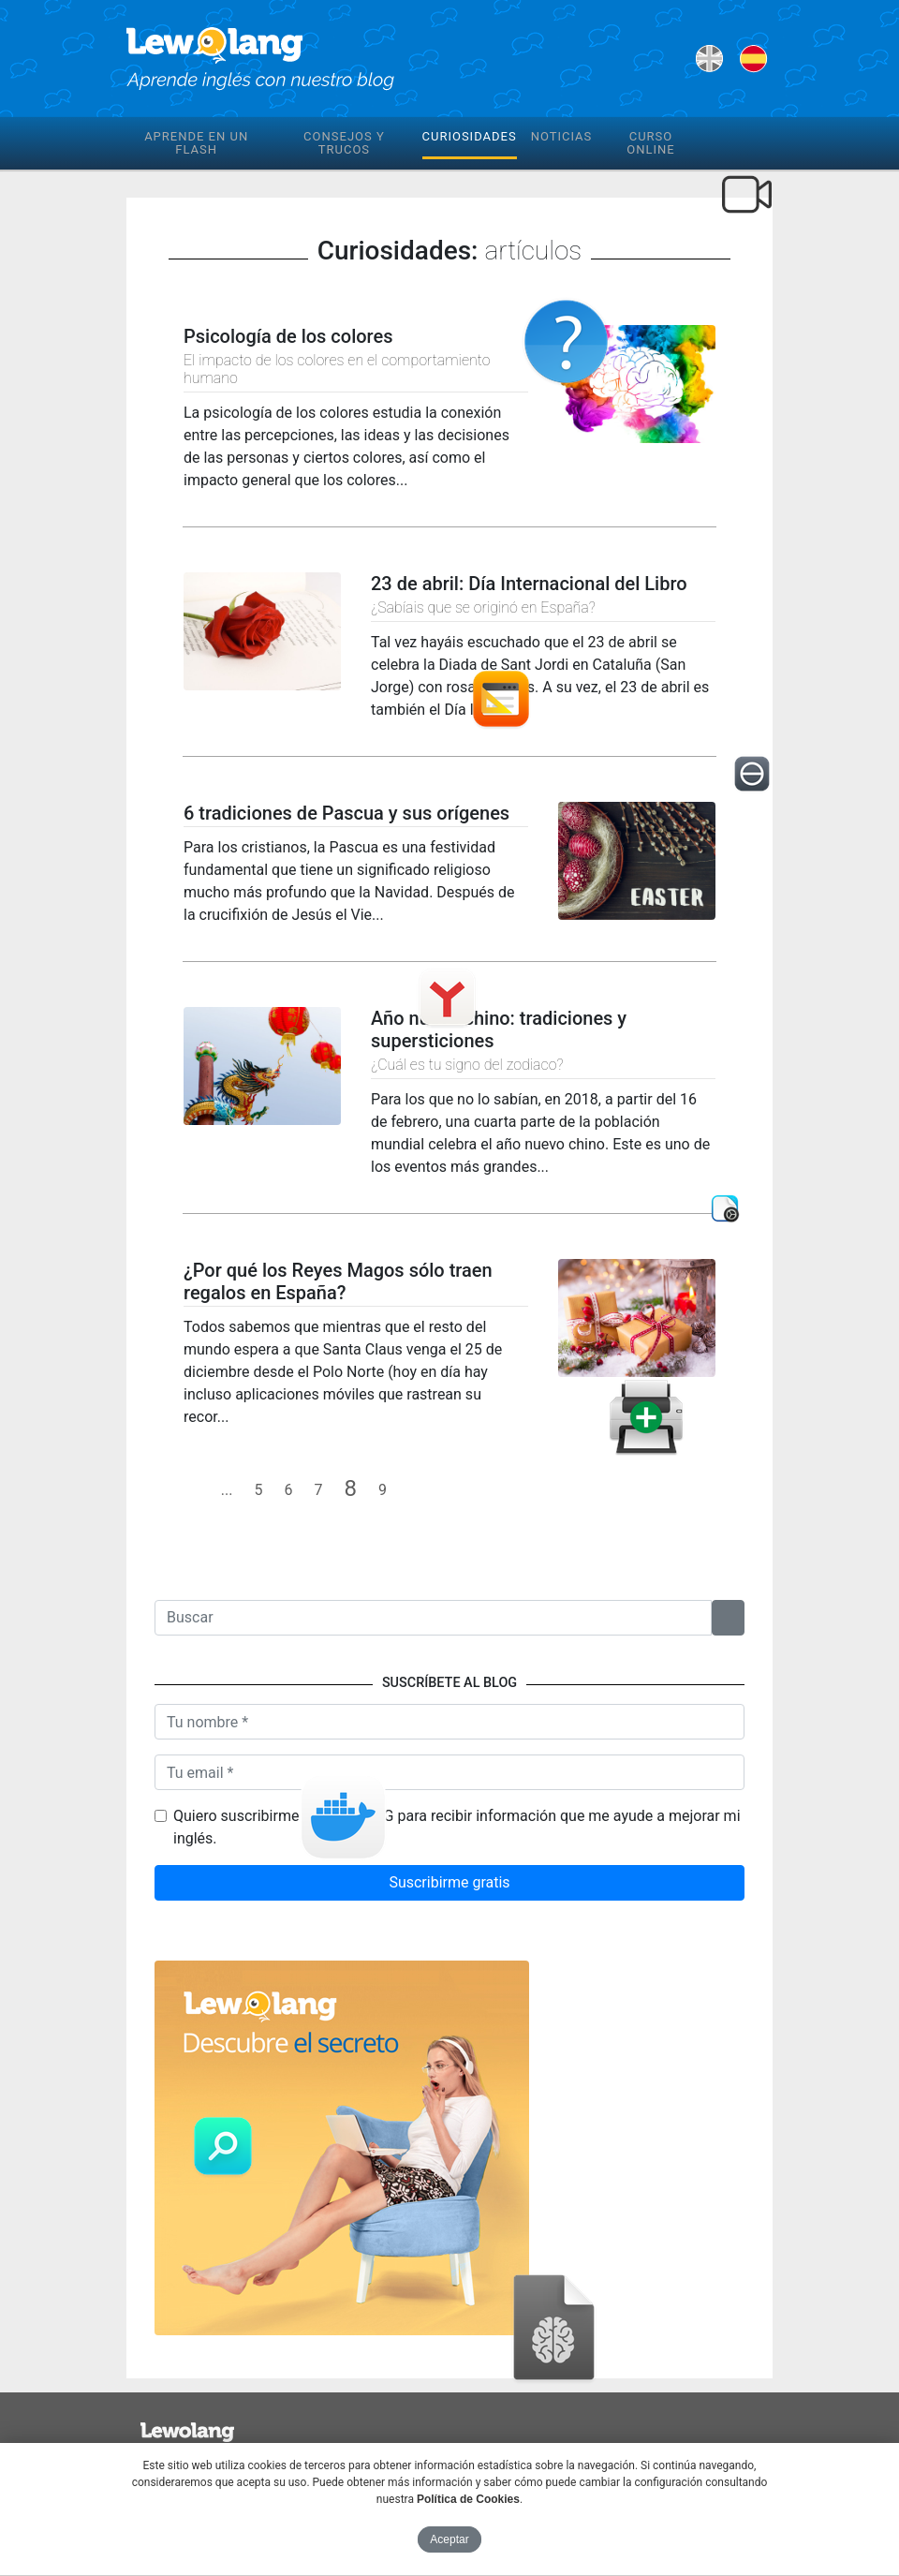  I want to click on open yandex browser, so click(447, 997).